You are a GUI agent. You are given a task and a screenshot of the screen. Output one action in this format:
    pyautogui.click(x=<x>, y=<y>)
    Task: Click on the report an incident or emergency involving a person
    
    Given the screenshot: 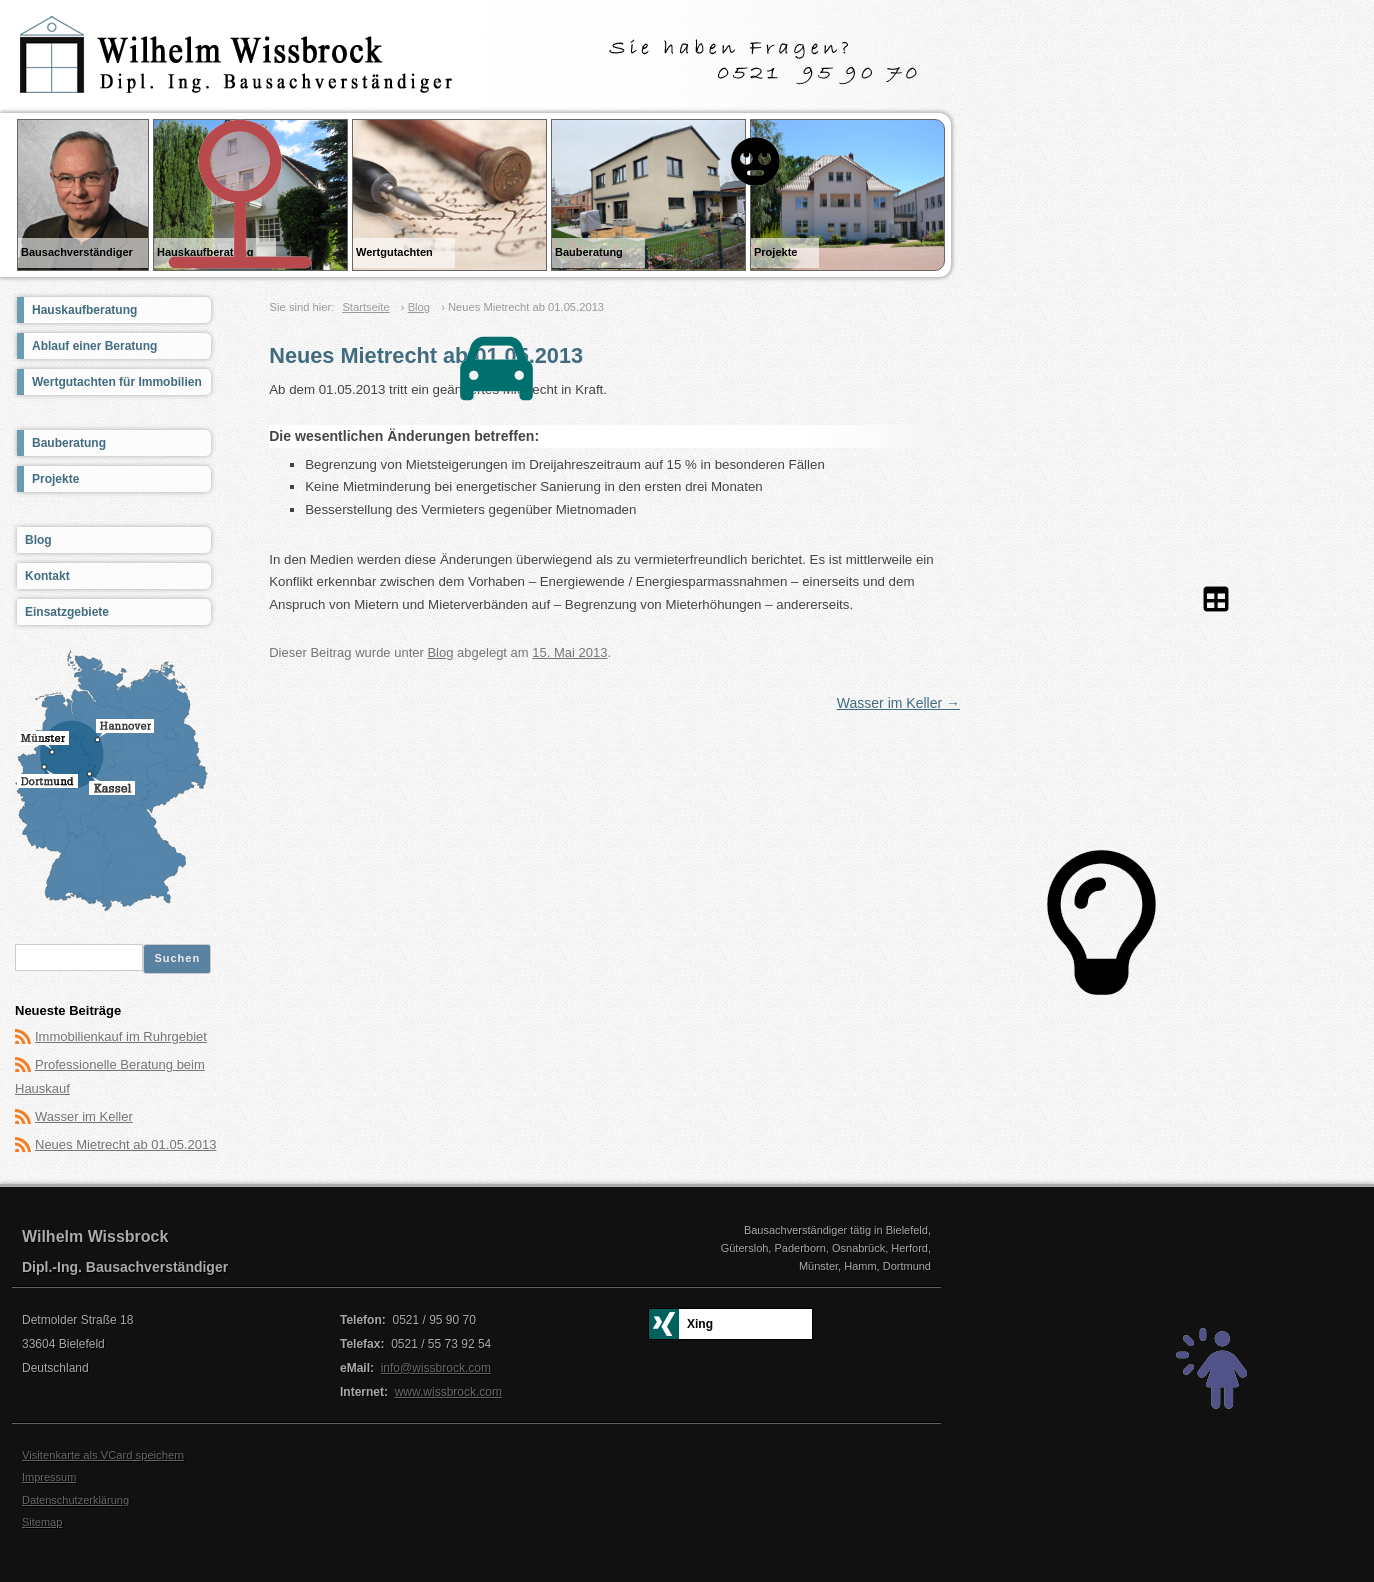 What is the action you would take?
    pyautogui.click(x=1218, y=1370)
    